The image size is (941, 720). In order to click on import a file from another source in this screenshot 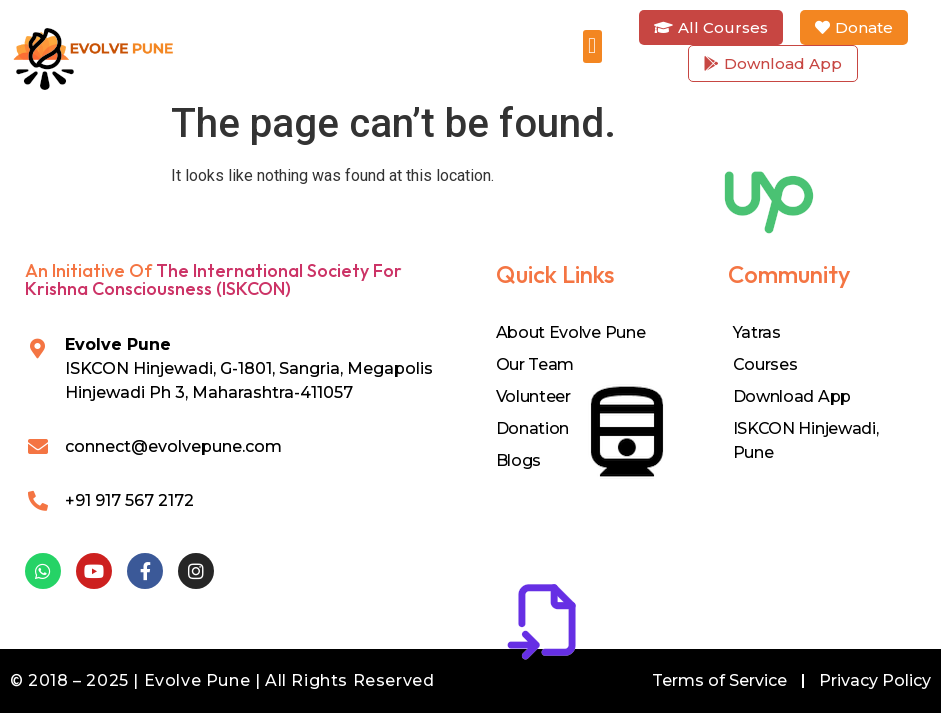, I will do `click(547, 620)`.